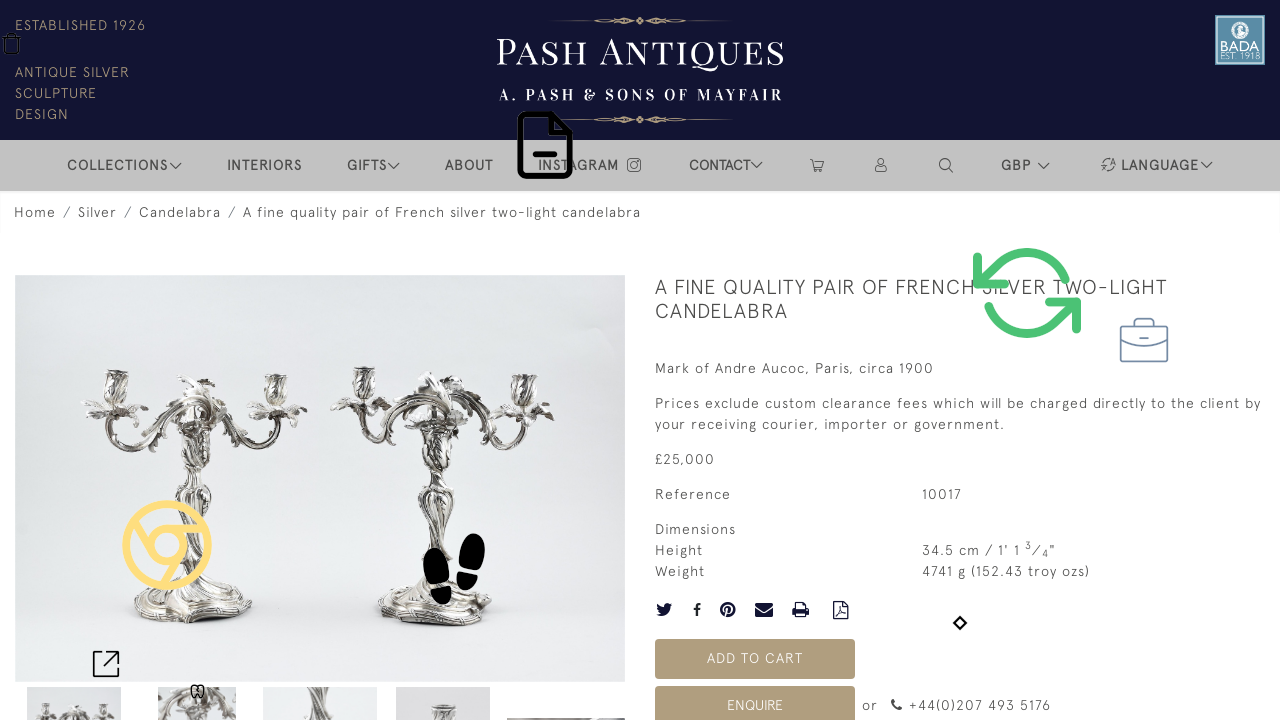 The image size is (1280, 720). Describe the element at coordinates (106, 664) in the screenshot. I see `open link in a new window or tab` at that location.